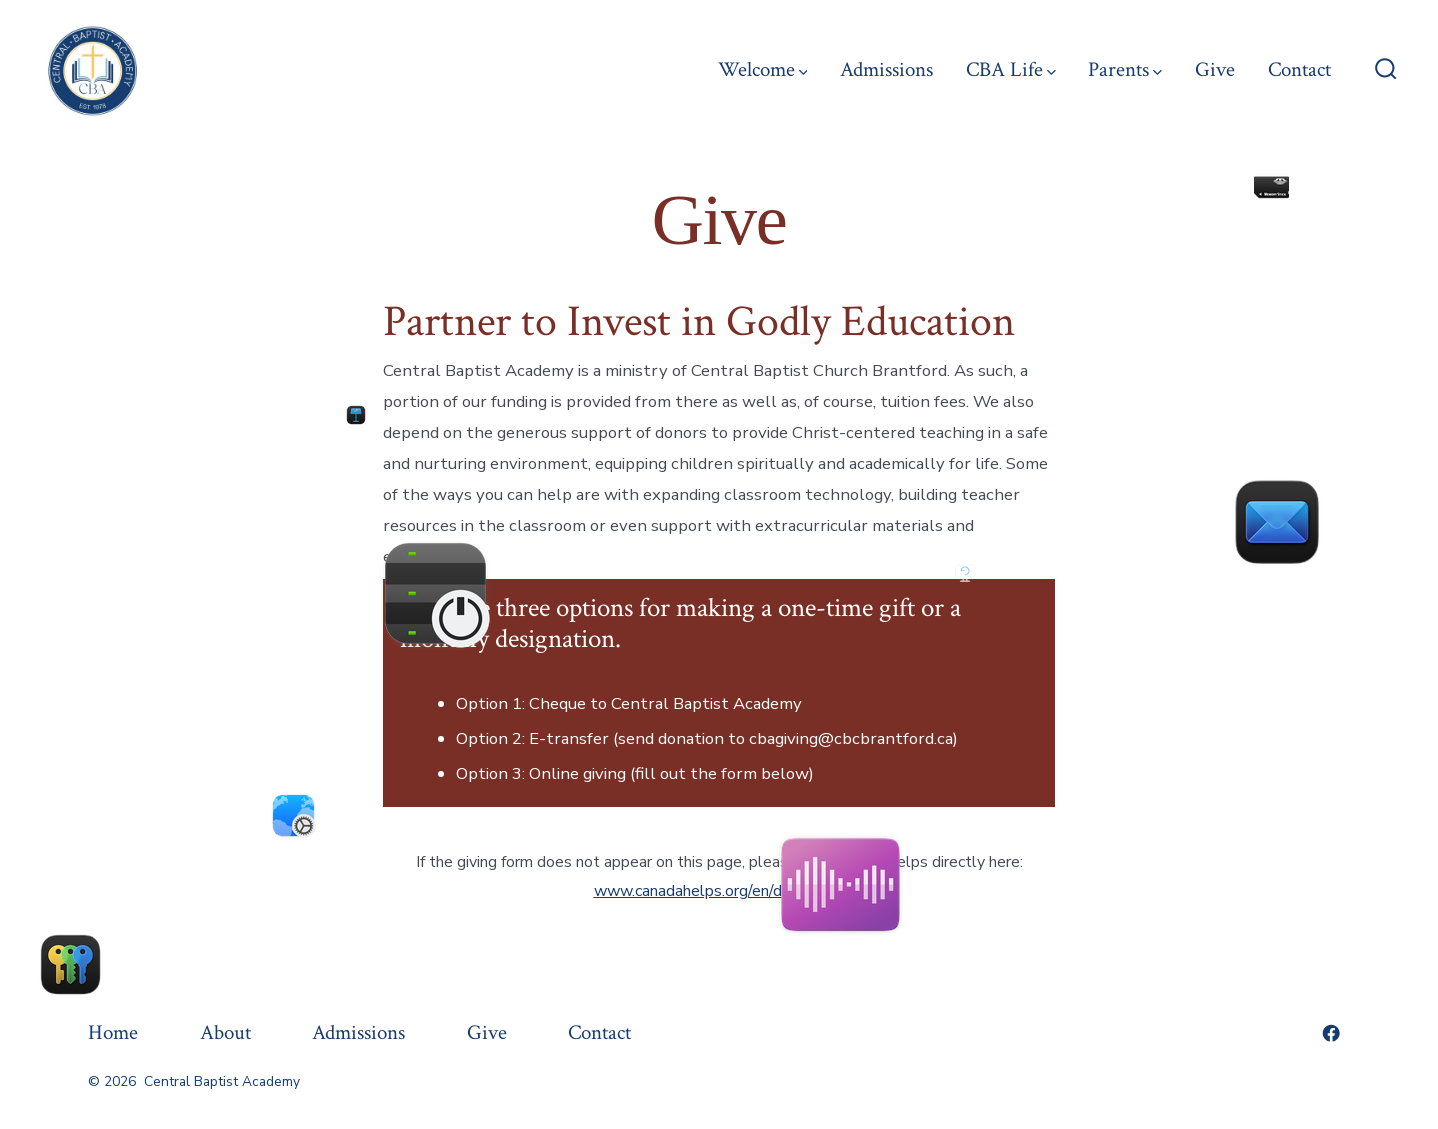 The width and height of the screenshot is (1438, 1129). What do you see at coordinates (356, 415) in the screenshot?
I see `open keynote to create or edit presentations` at bounding box center [356, 415].